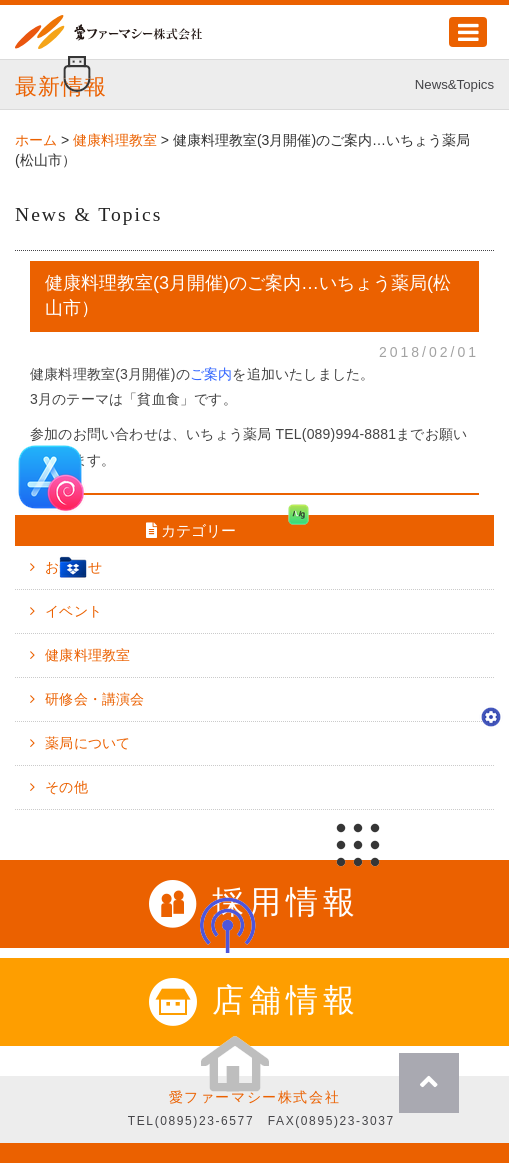 Image resolution: width=509 pixels, height=1163 pixels. What do you see at coordinates (77, 74) in the screenshot?
I see `access removable media settings` at bounding box center [77, 74].